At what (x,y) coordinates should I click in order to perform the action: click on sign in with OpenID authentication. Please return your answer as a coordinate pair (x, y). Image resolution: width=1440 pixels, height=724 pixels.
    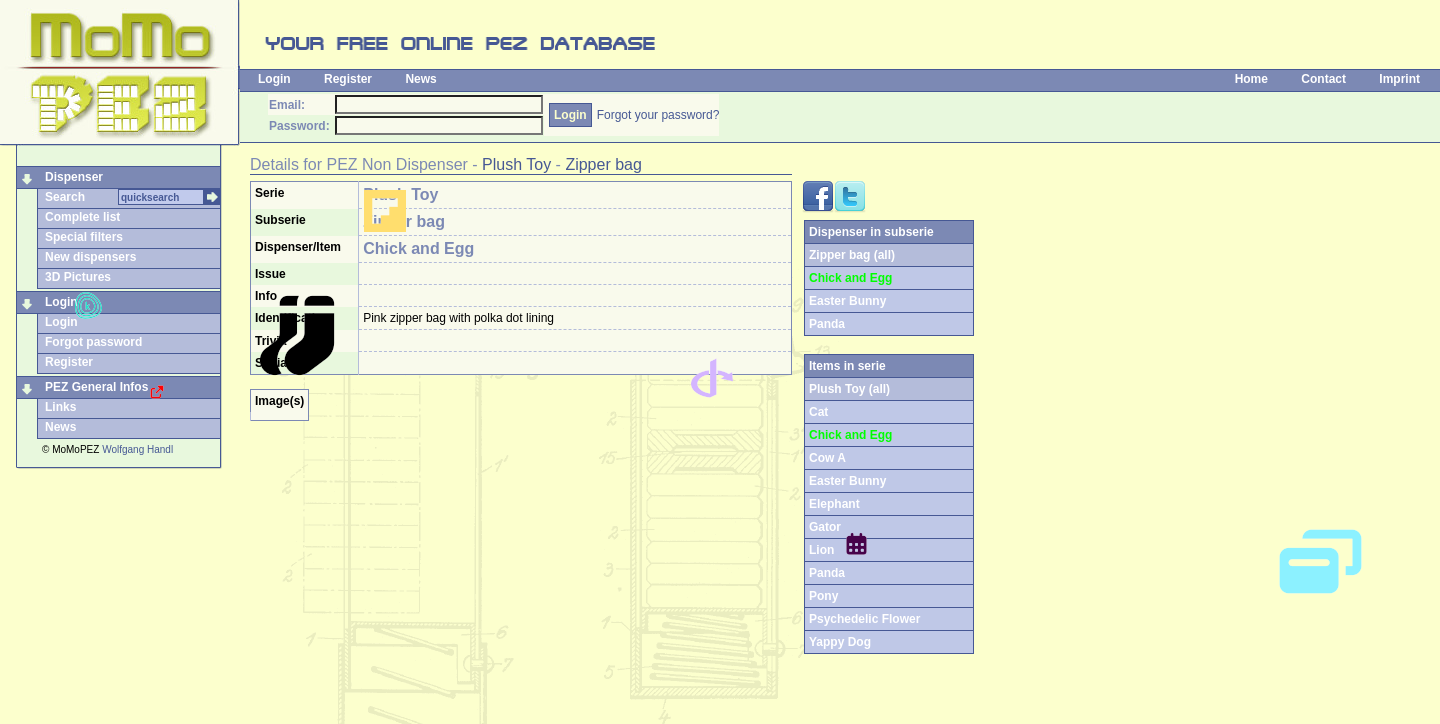
    Looking at the image, I should click on (712, 378).